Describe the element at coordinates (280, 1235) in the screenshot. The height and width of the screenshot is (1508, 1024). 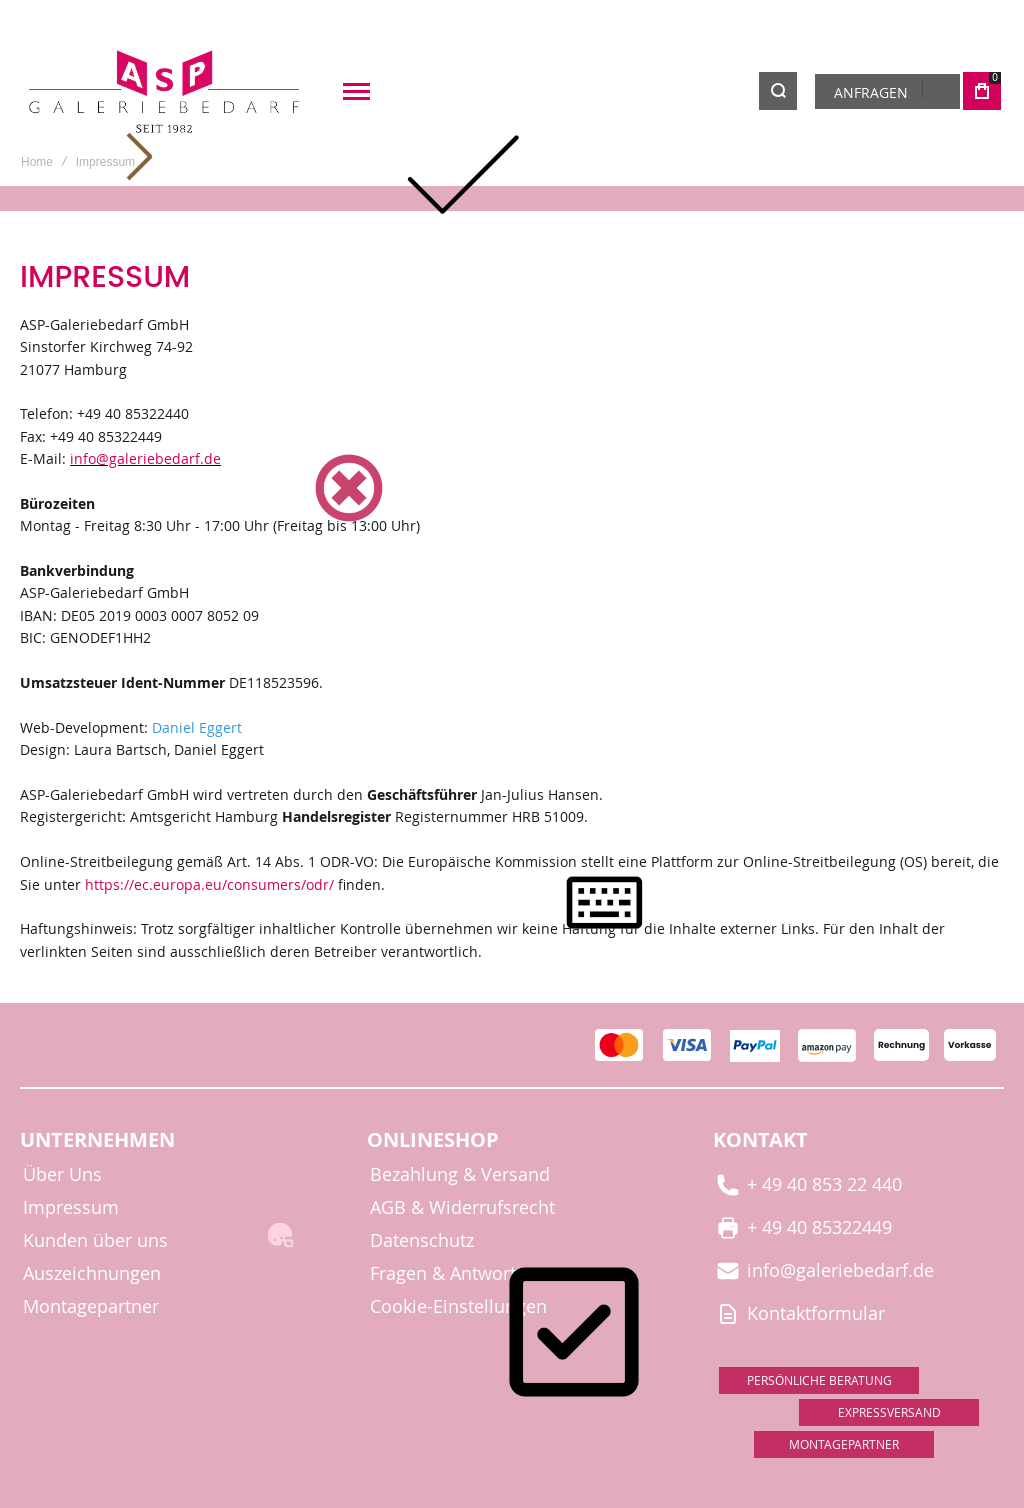
I see `access football or sports content` at that location.